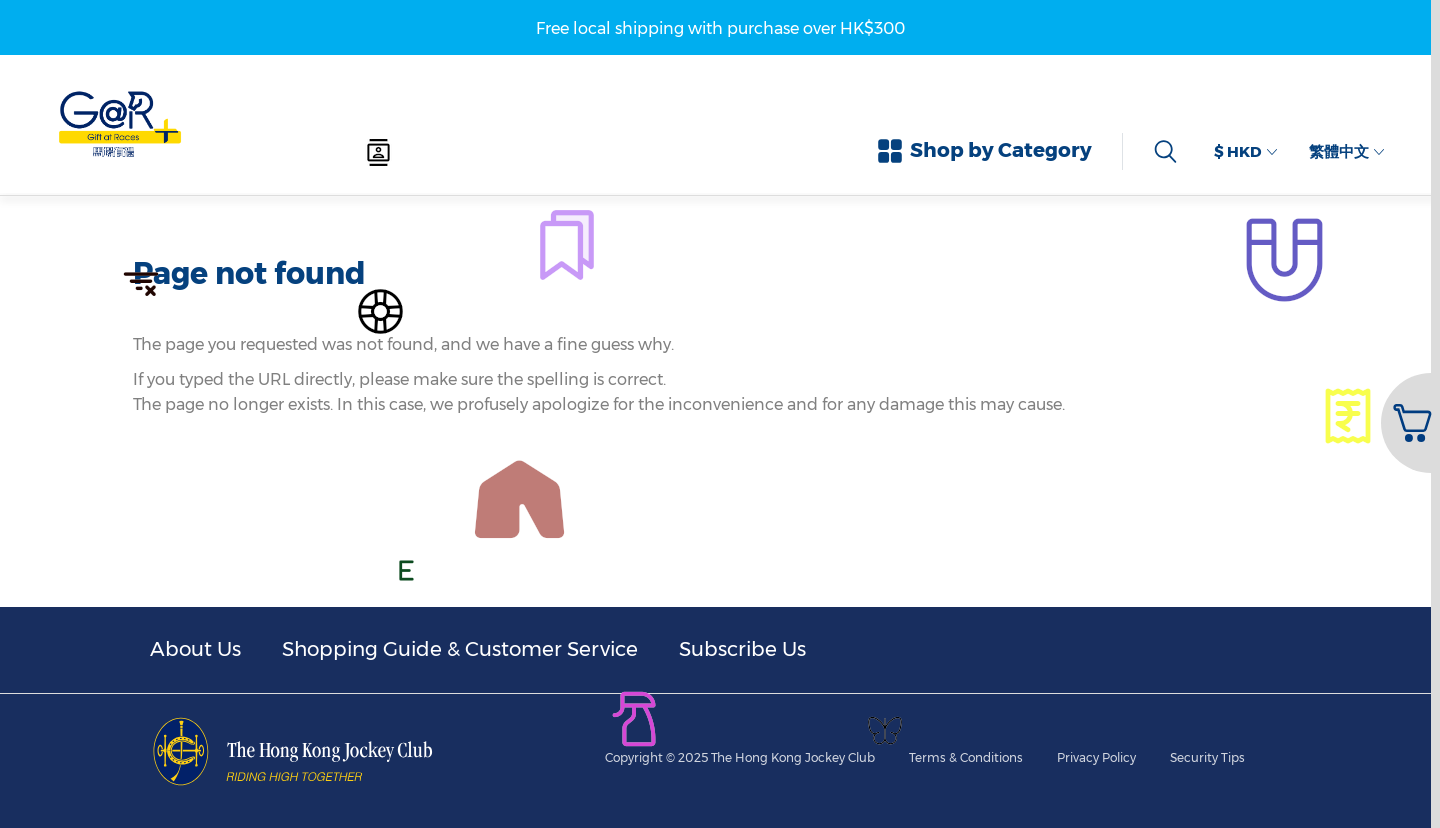 This screenshot has width=1440, height=828. I want to click on access help or support center, so click(380, 311).